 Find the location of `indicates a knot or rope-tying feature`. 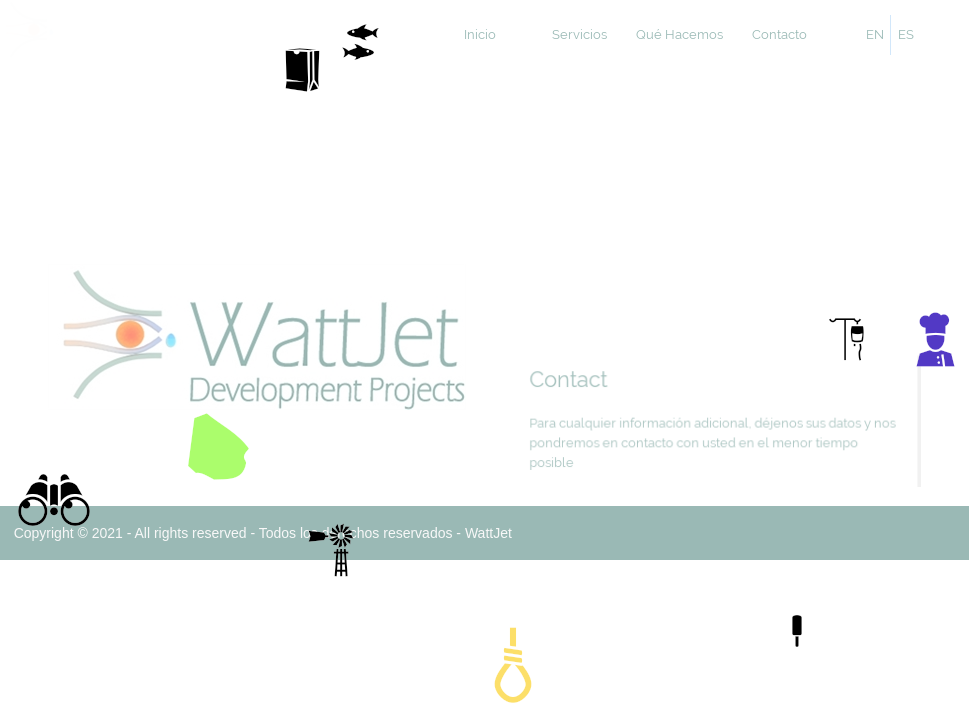

indicates a knot or rope-tying feature is located at coordinates (513, 665).